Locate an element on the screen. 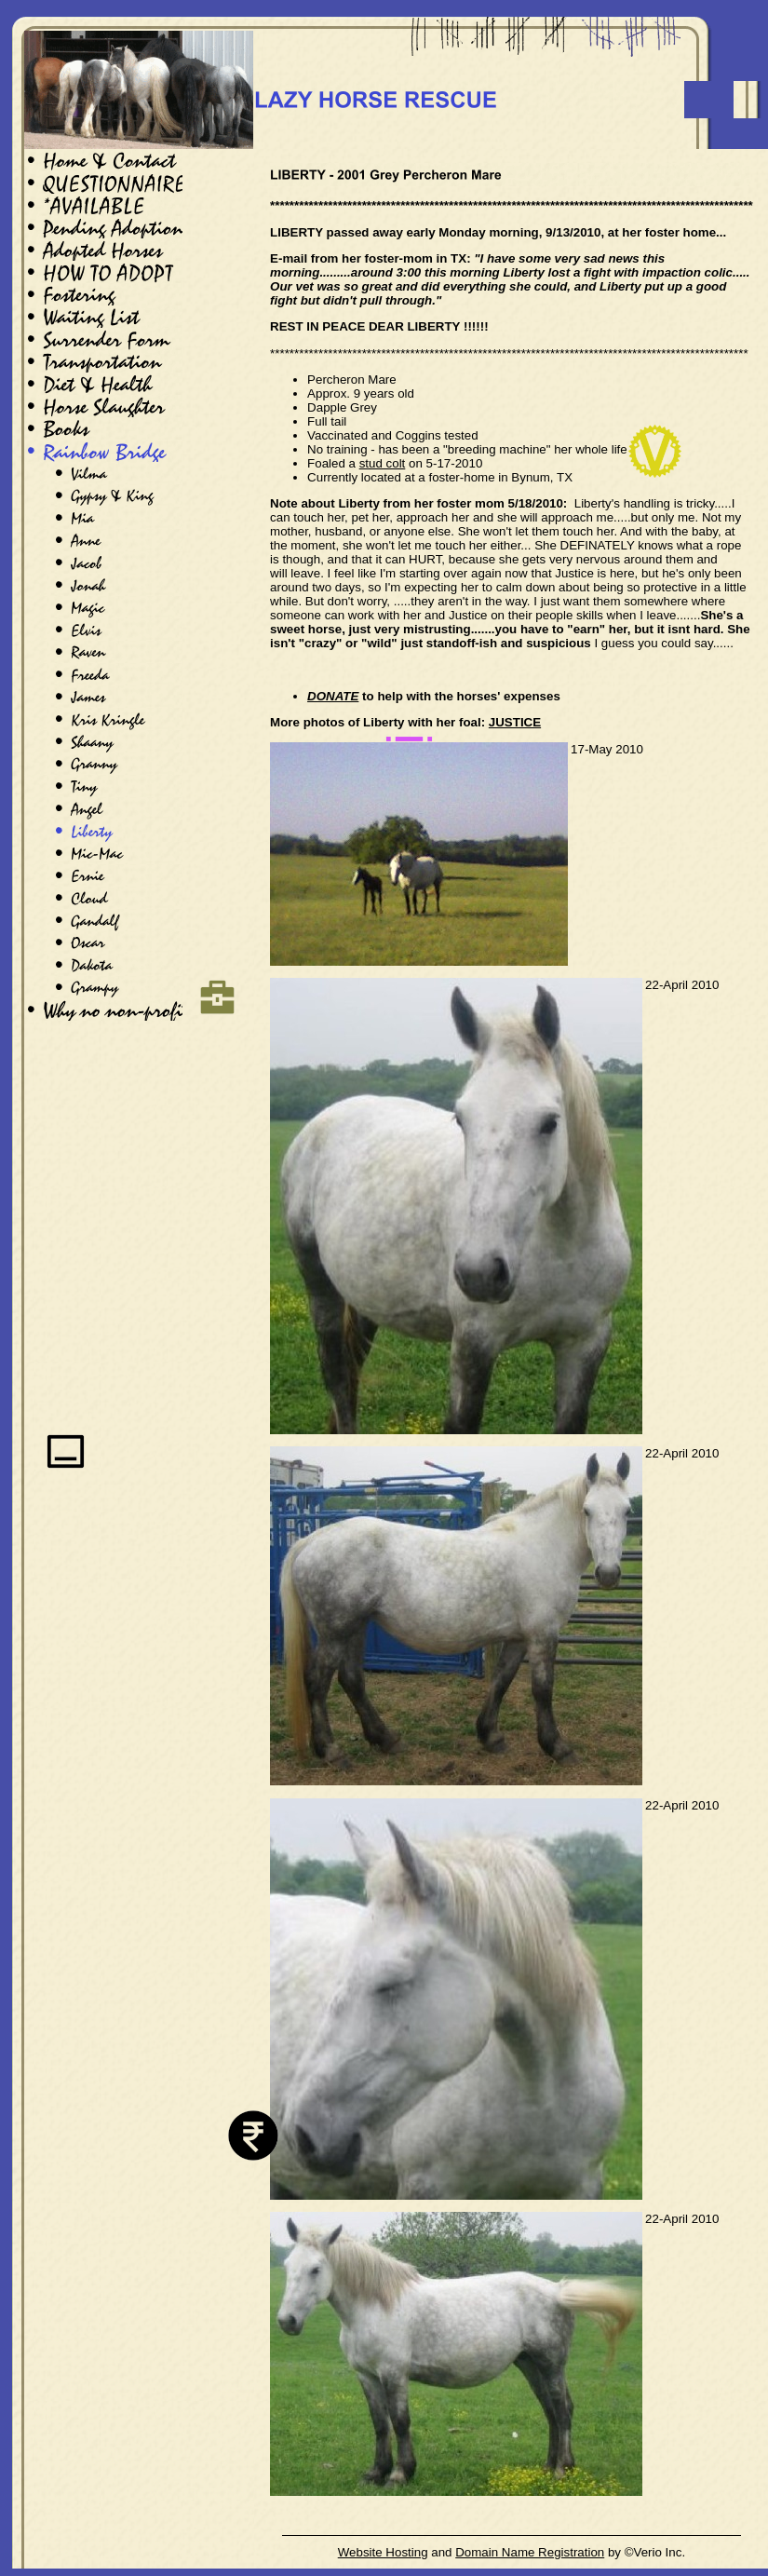 The height and width of the screenshot is (2576, 768). open vaultwarden password manager is located at coordinates (654, 451).